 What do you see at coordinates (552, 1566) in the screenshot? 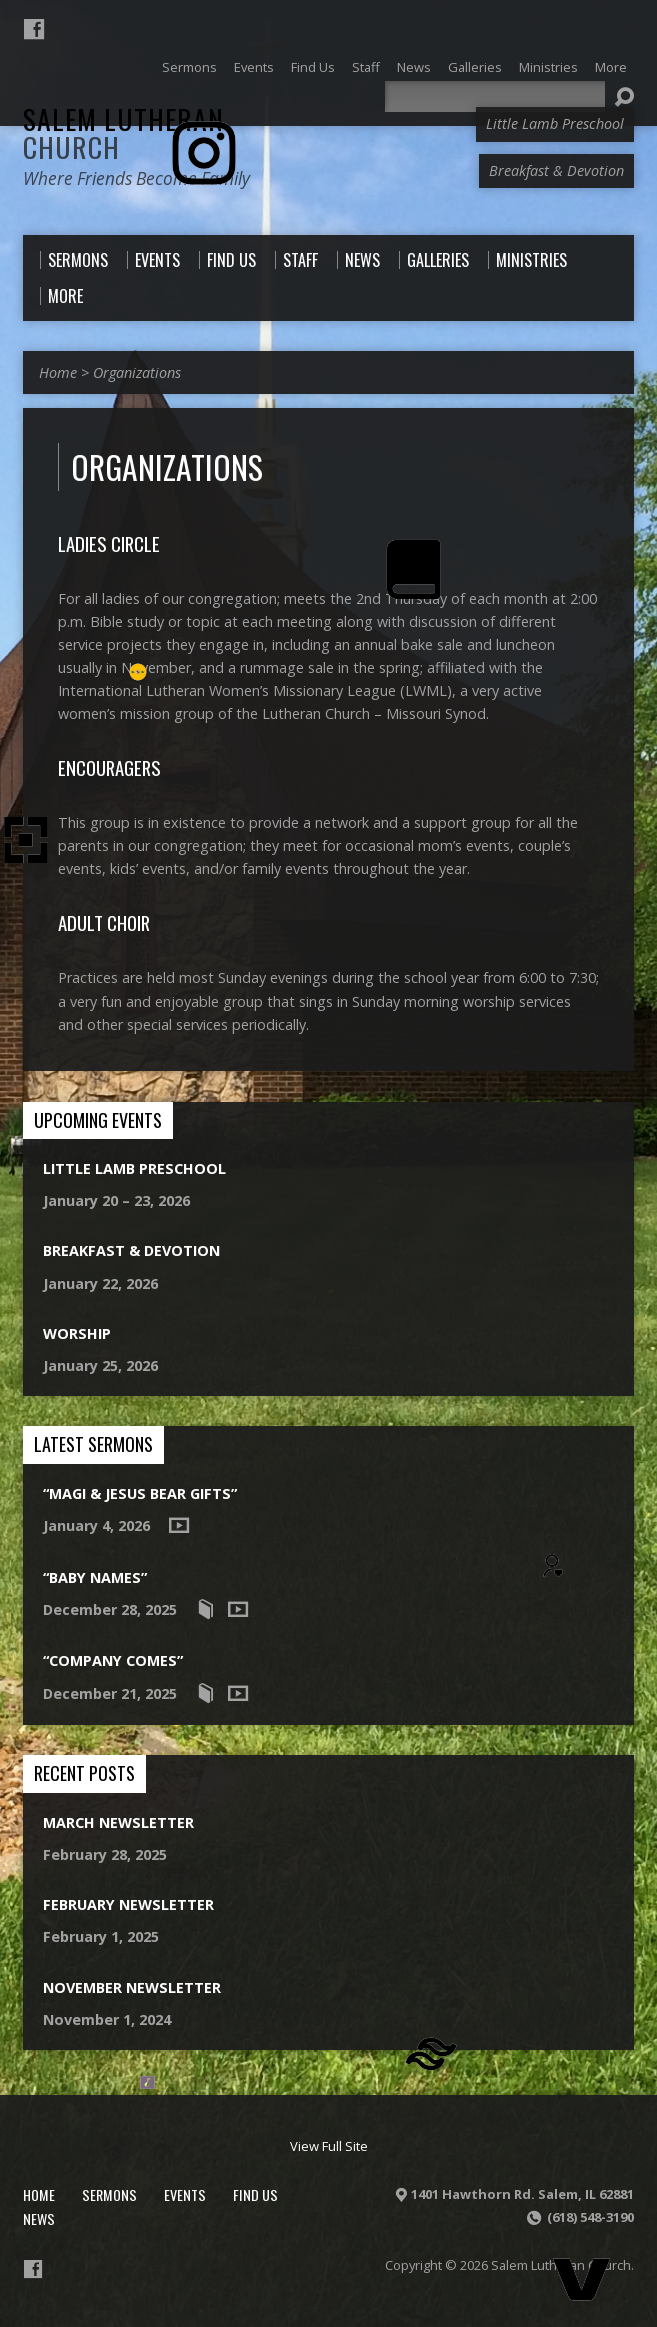
I see `view your favorite contacts` at bounding box center [552, 1566].